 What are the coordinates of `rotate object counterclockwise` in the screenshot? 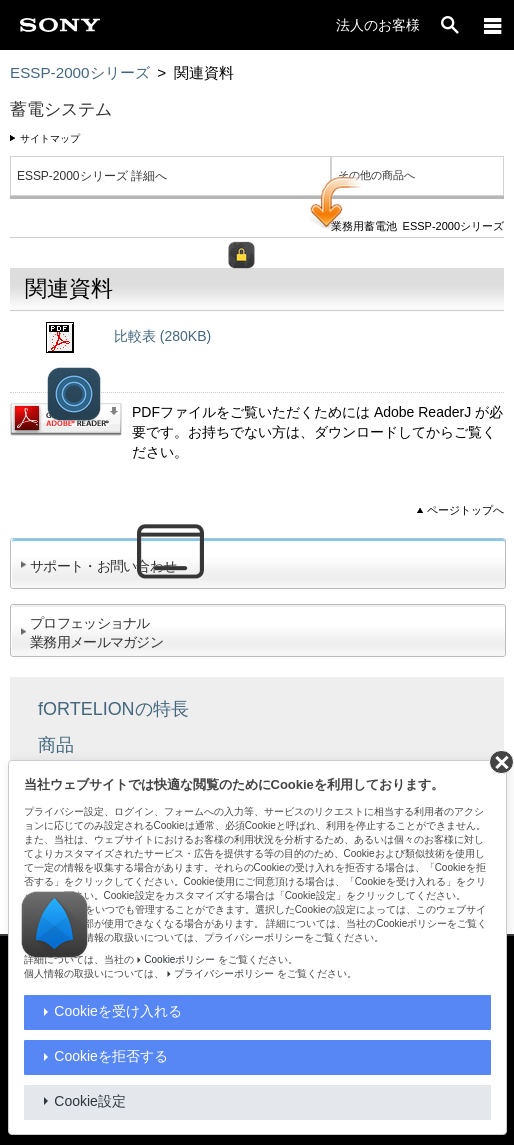 It's located at (334, 204).